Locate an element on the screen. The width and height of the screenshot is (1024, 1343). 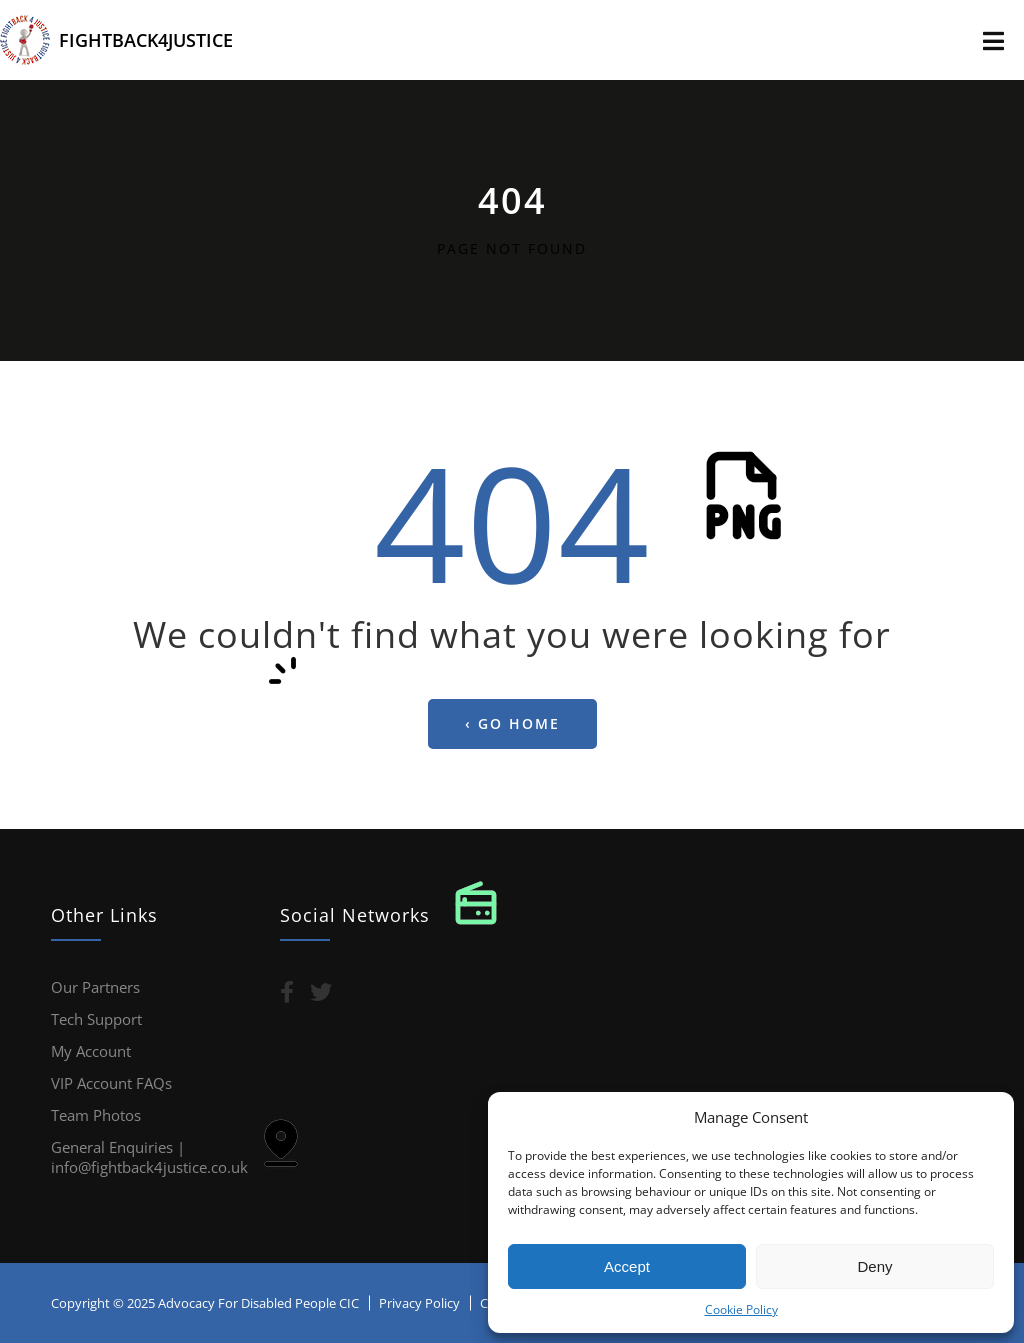
drop a pin to mark a location on the map is located at coordinates (281, 1143).